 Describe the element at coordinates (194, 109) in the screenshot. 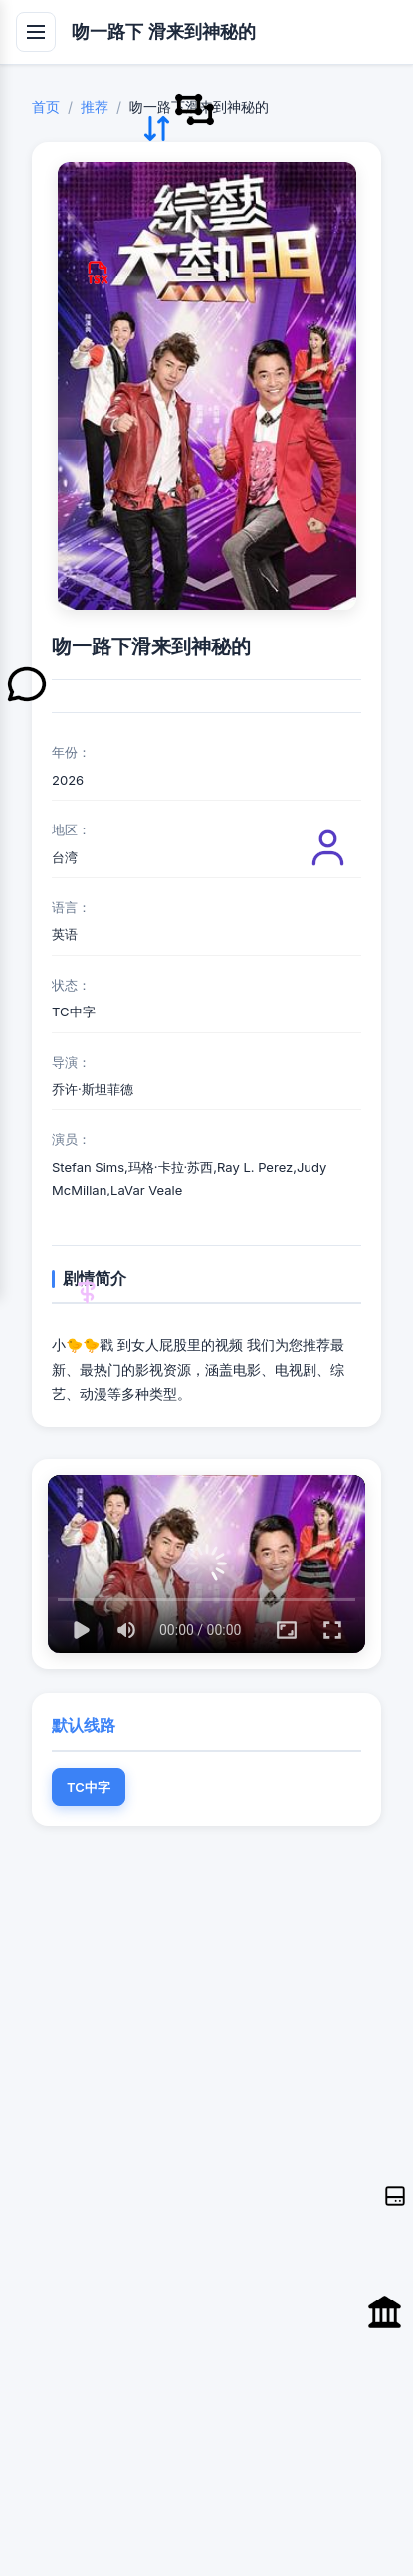

I see `ungroup selected objects` at that location.